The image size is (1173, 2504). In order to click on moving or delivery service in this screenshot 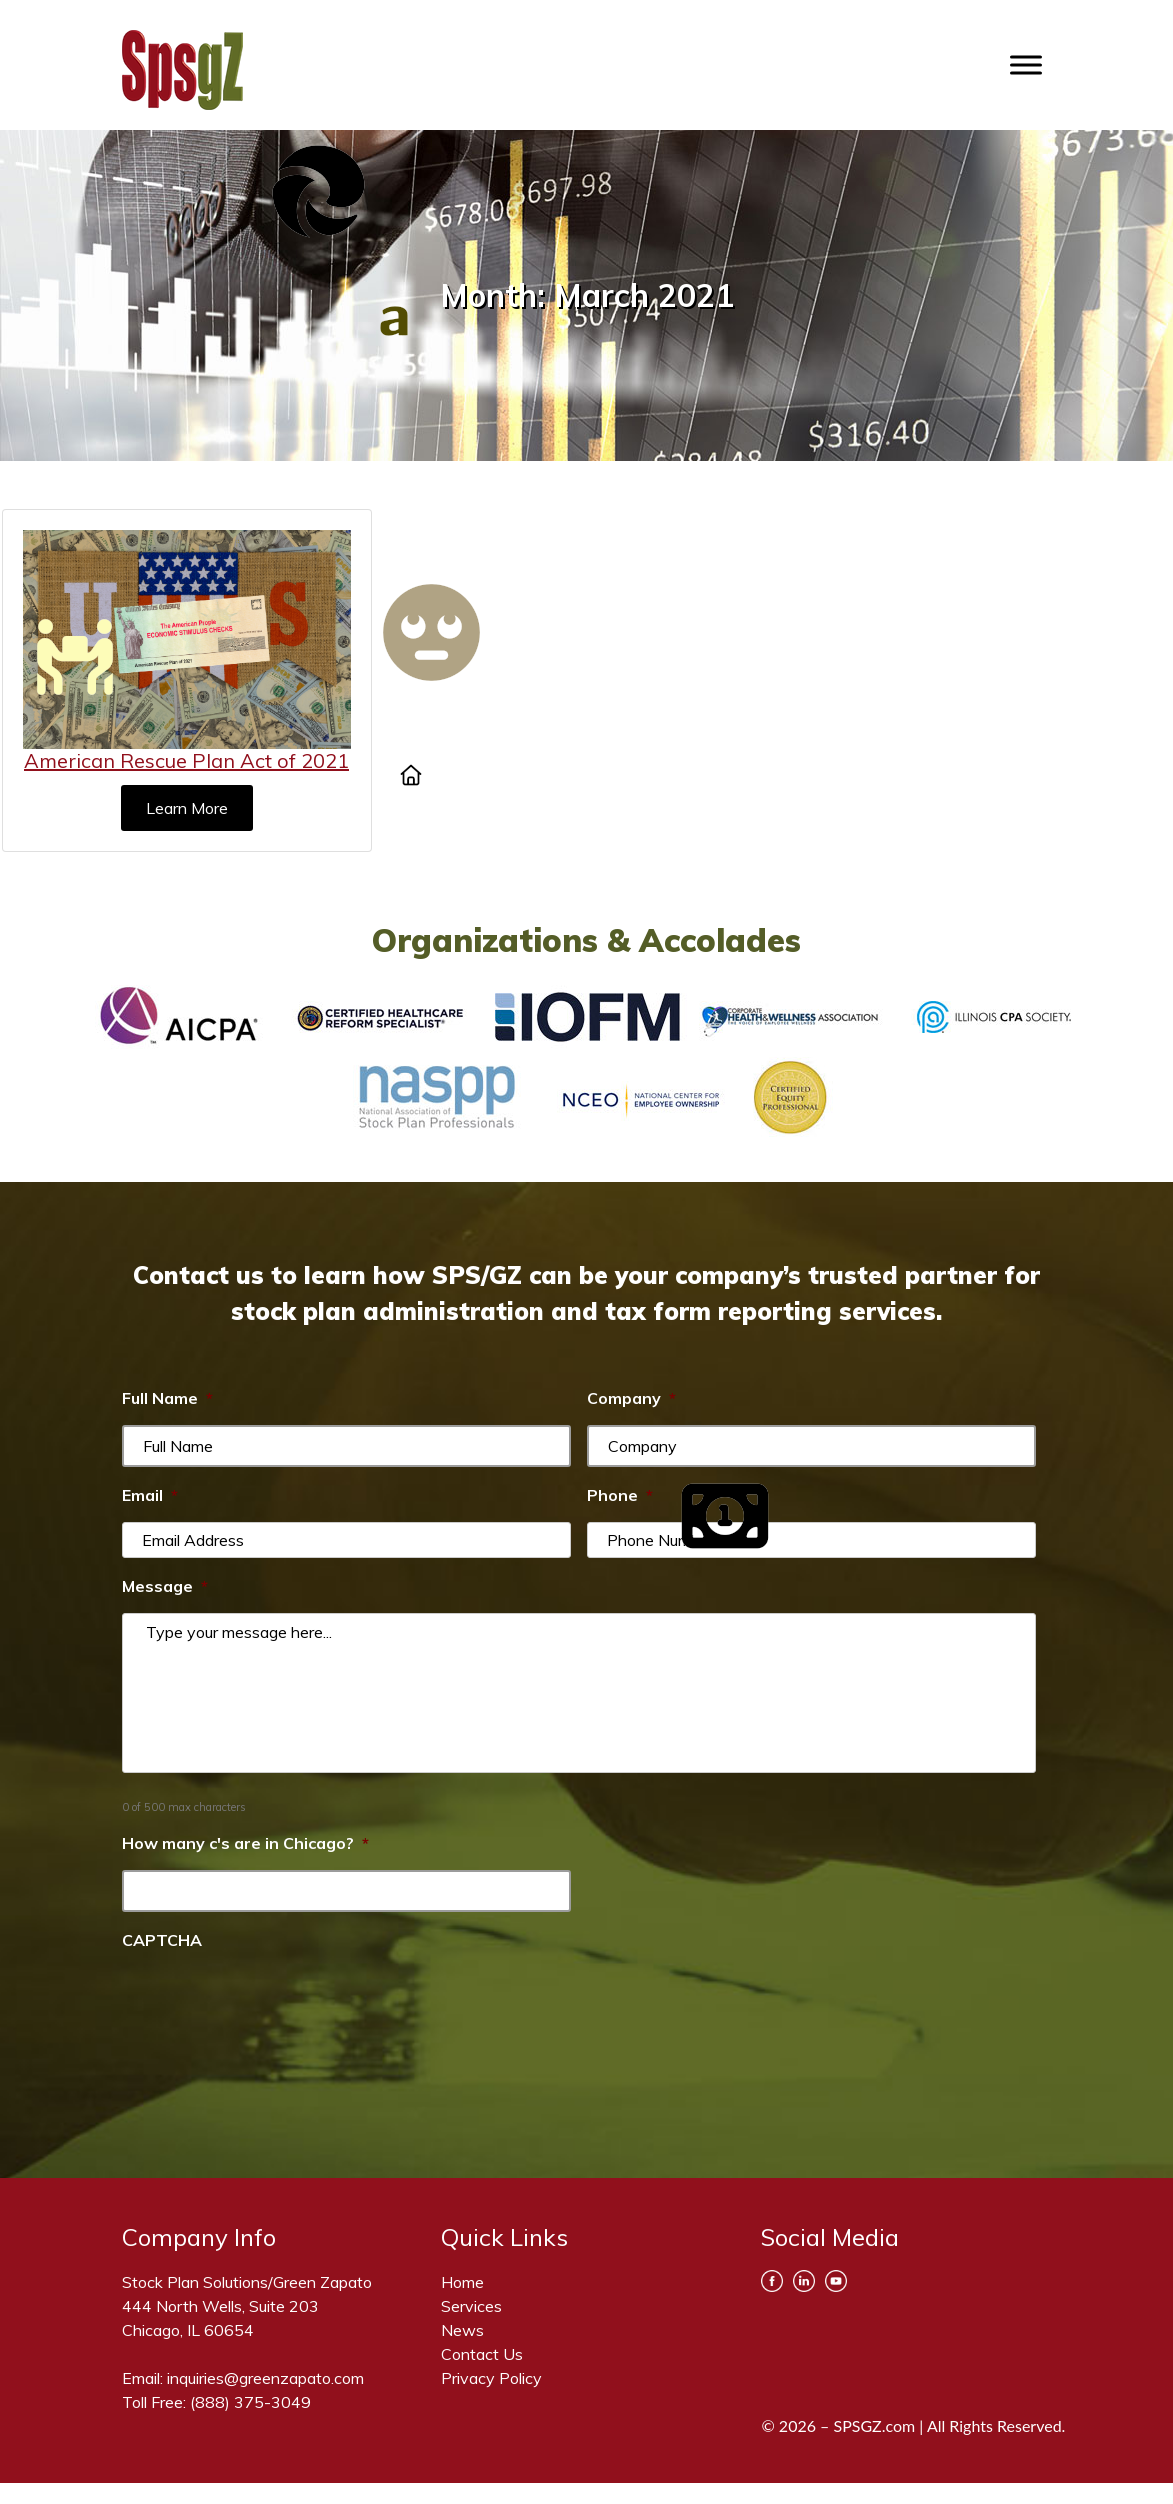, I will do `click(75, 657)`.